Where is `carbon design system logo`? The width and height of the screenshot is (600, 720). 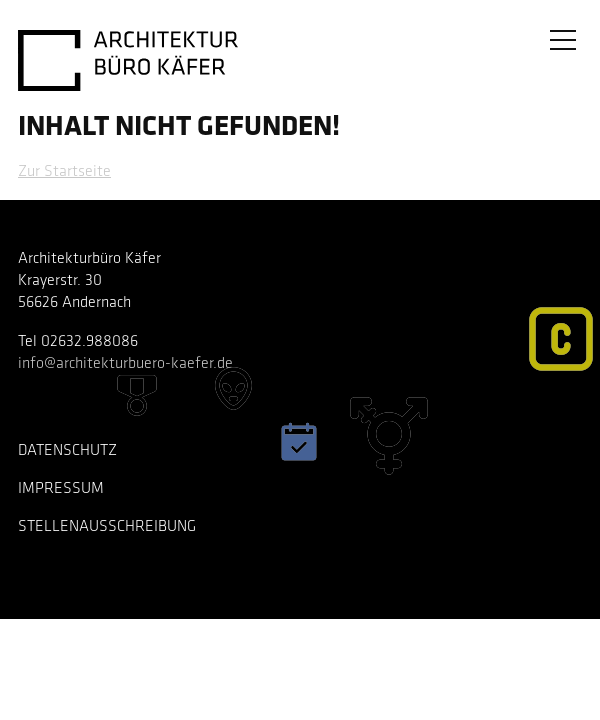 carbon design system logo is located at coordinates (561, 339).